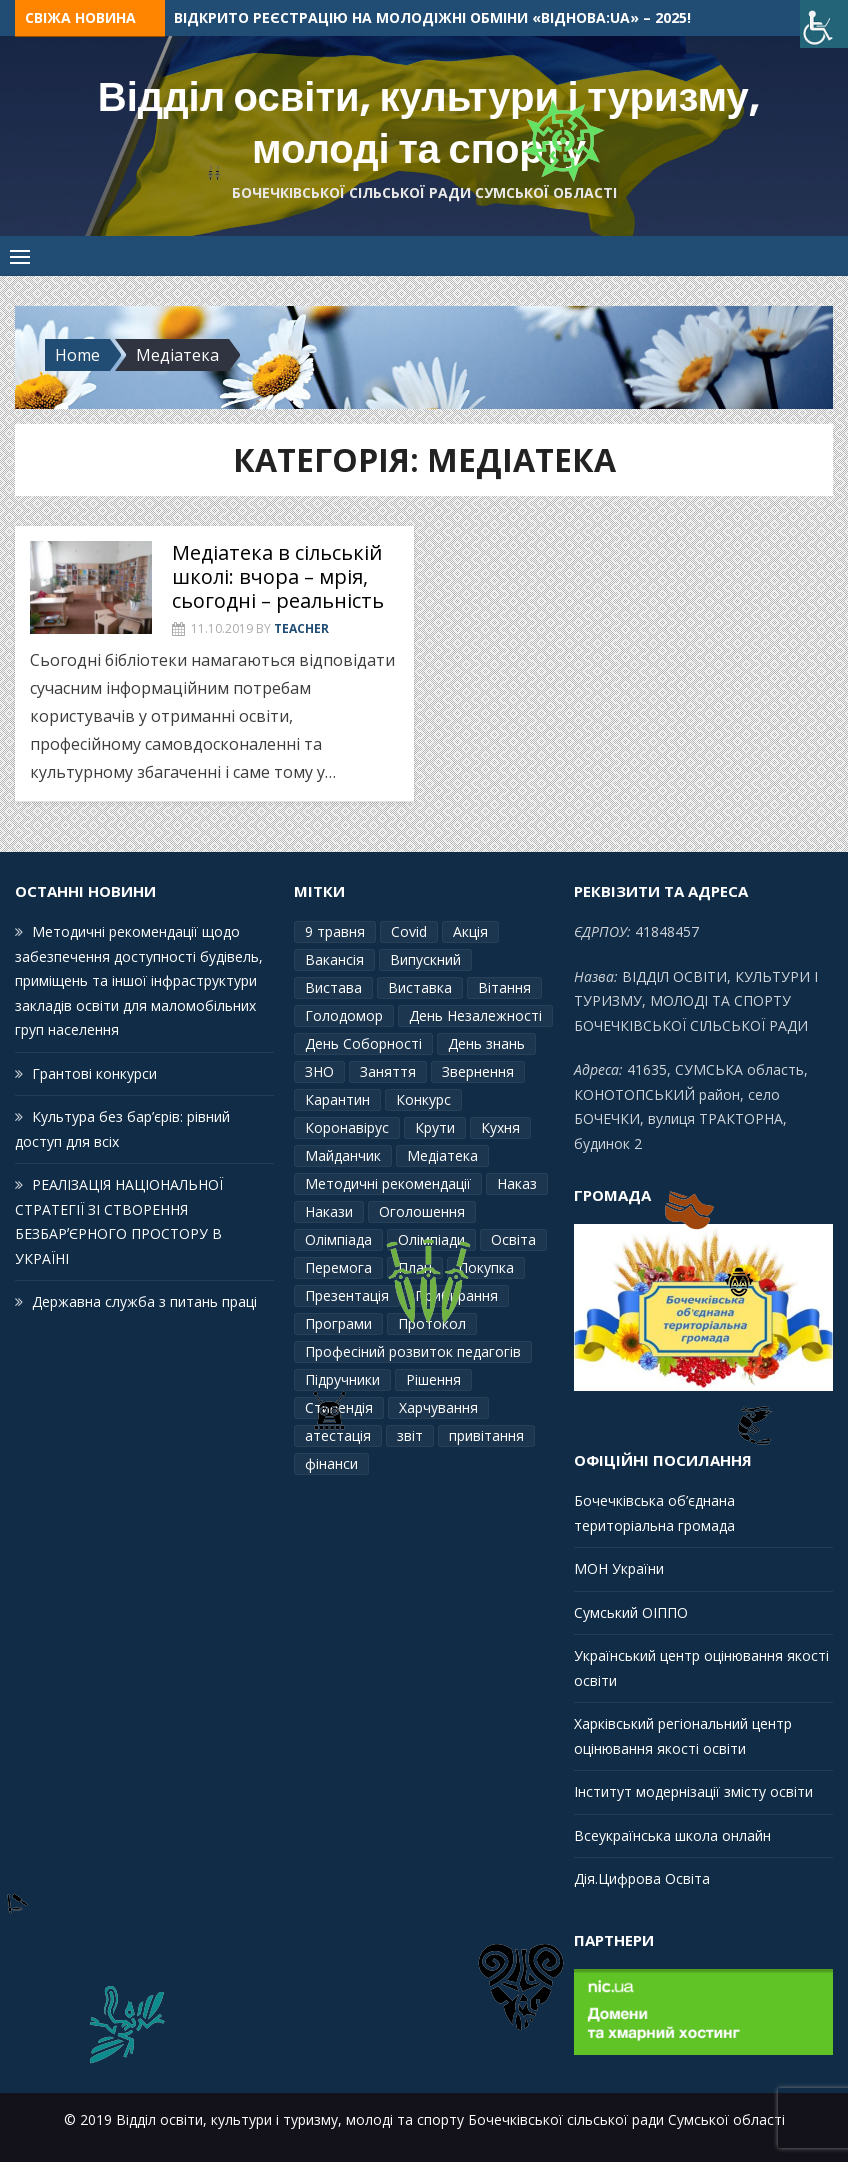 This screenshot has height=2162, width=848. I want to click on select a guitar pick or musical accessory, so click(521, 1987).